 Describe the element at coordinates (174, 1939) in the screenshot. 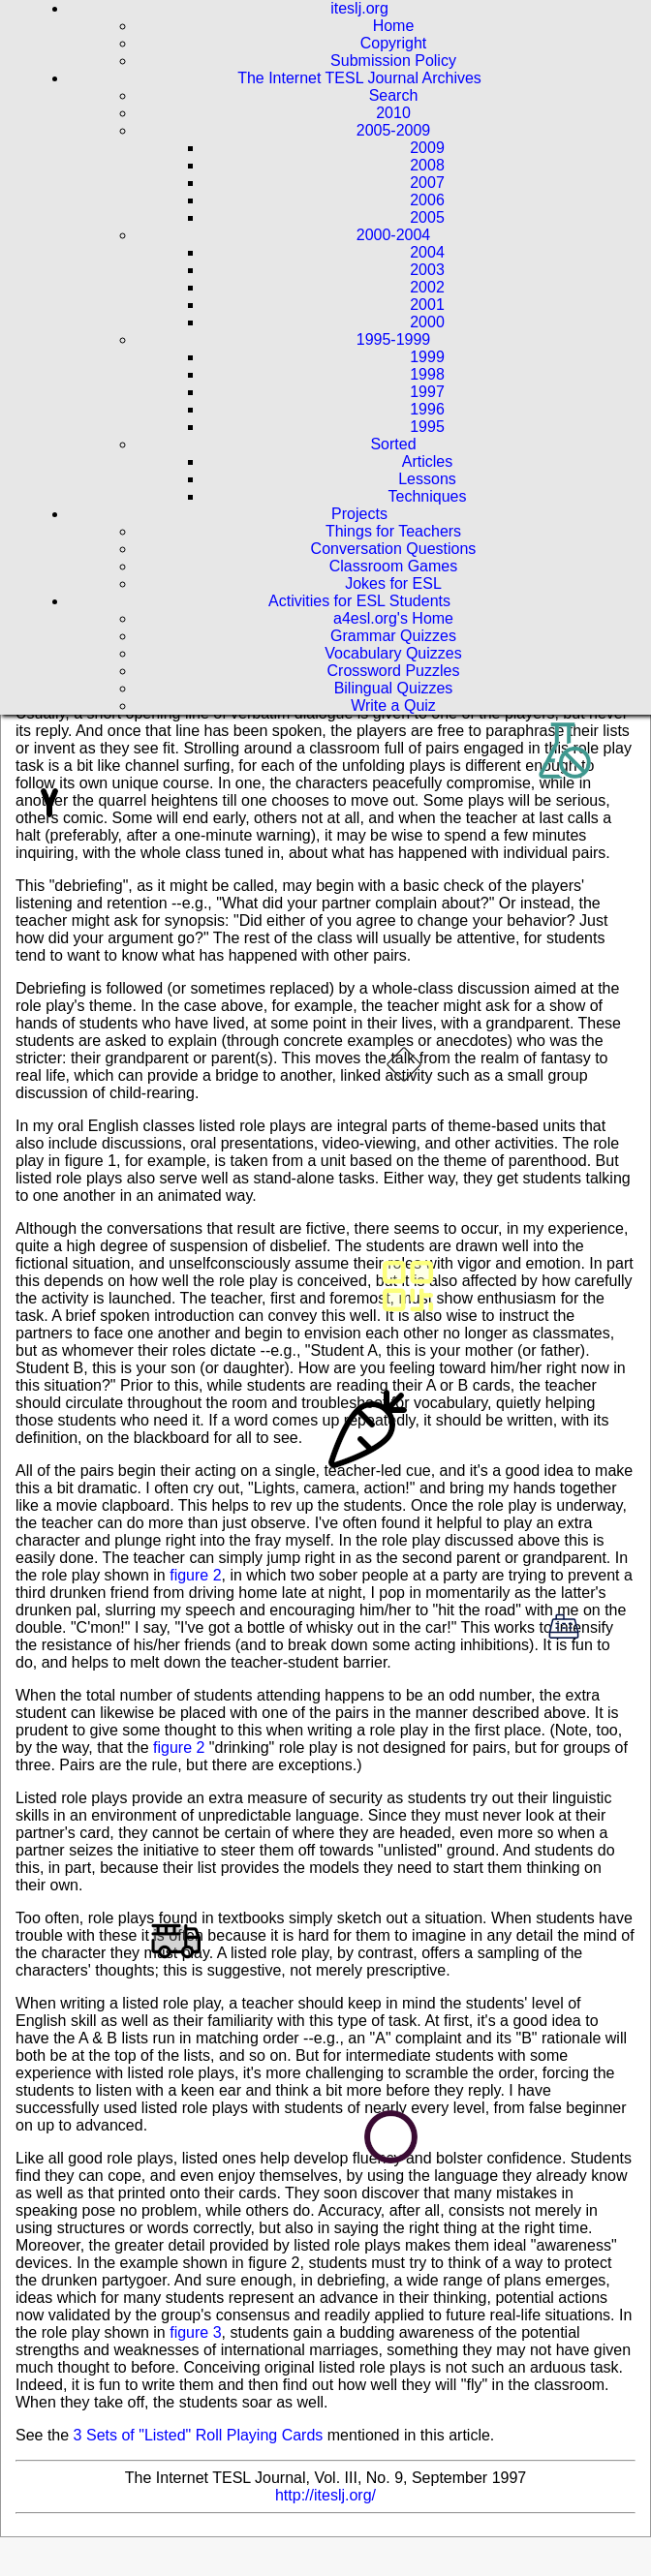

I see `fire department or emergency services` at that location.